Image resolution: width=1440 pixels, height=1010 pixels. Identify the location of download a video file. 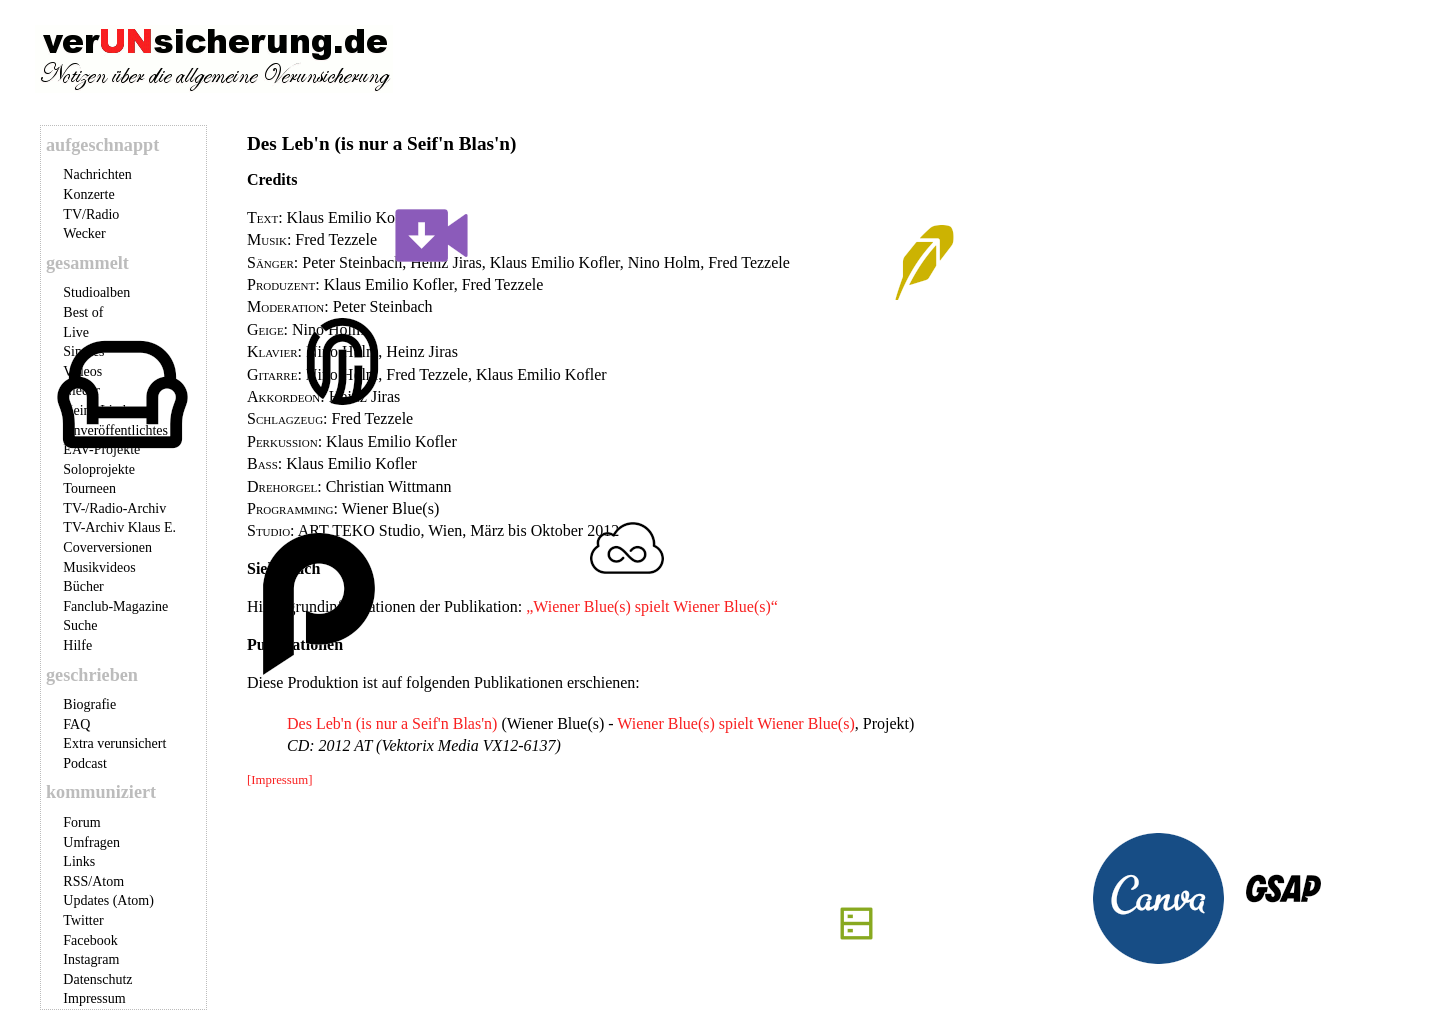
(431, 235).